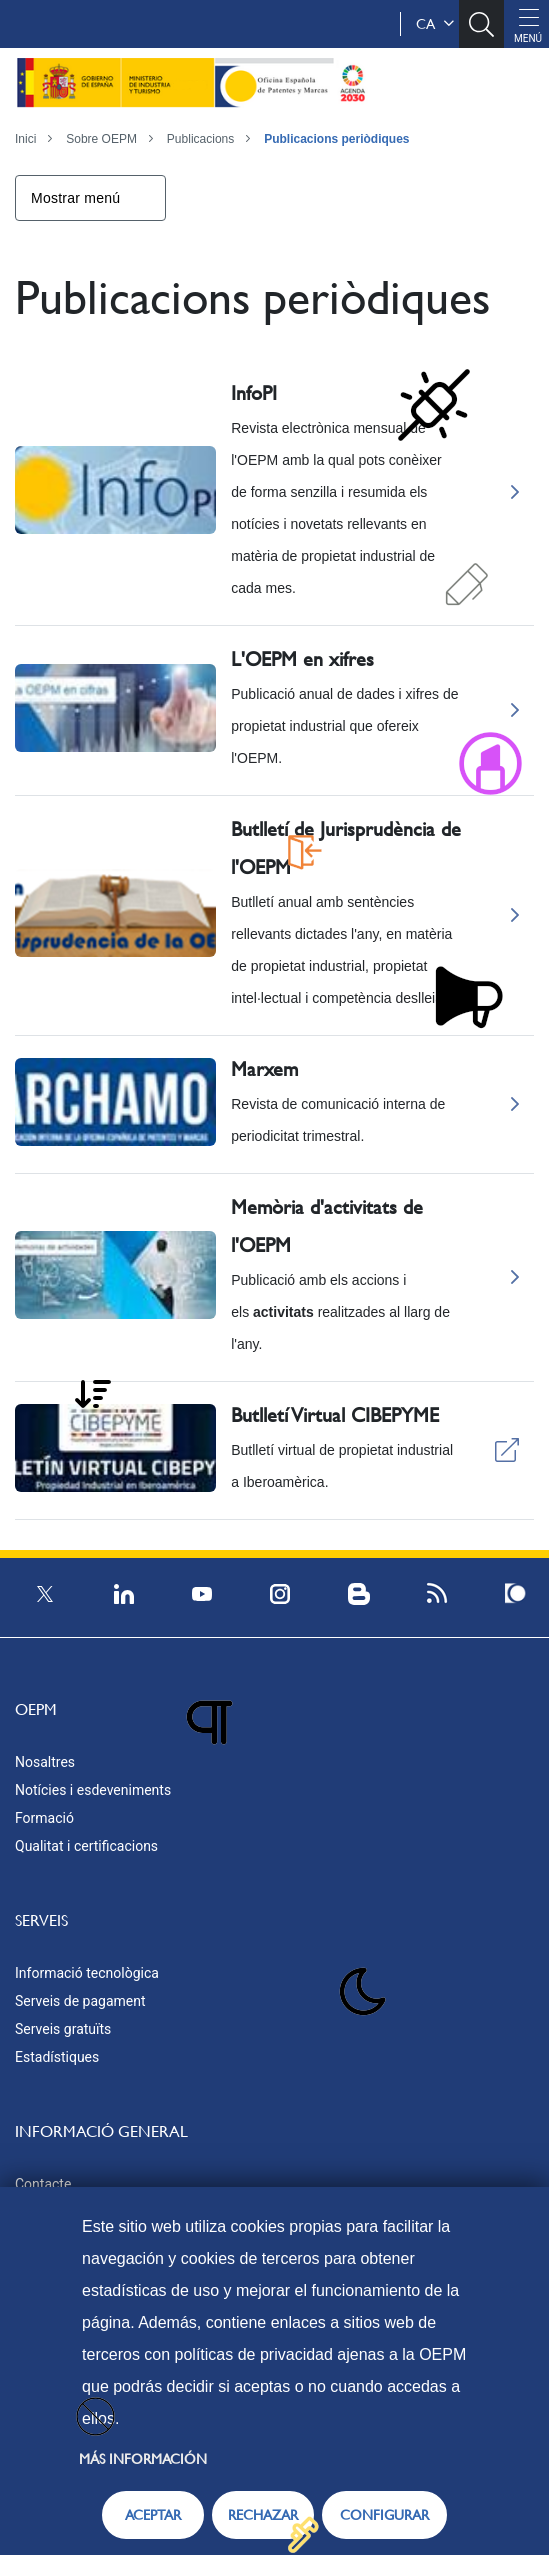 The height and width of the screenshot is (2555, 549). What do you see at coordinates (95, 2416) in the screenshot?
I see `indicates a prohibited or blocked action` at bounding box center [95, 2416].